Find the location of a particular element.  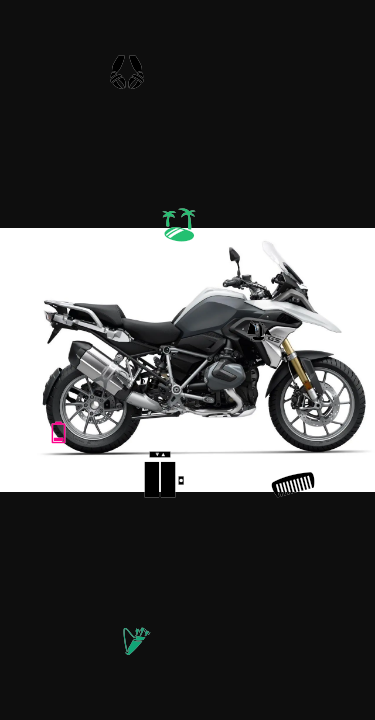

indicates low battery level at 25% is located at coordinates (58, 432).